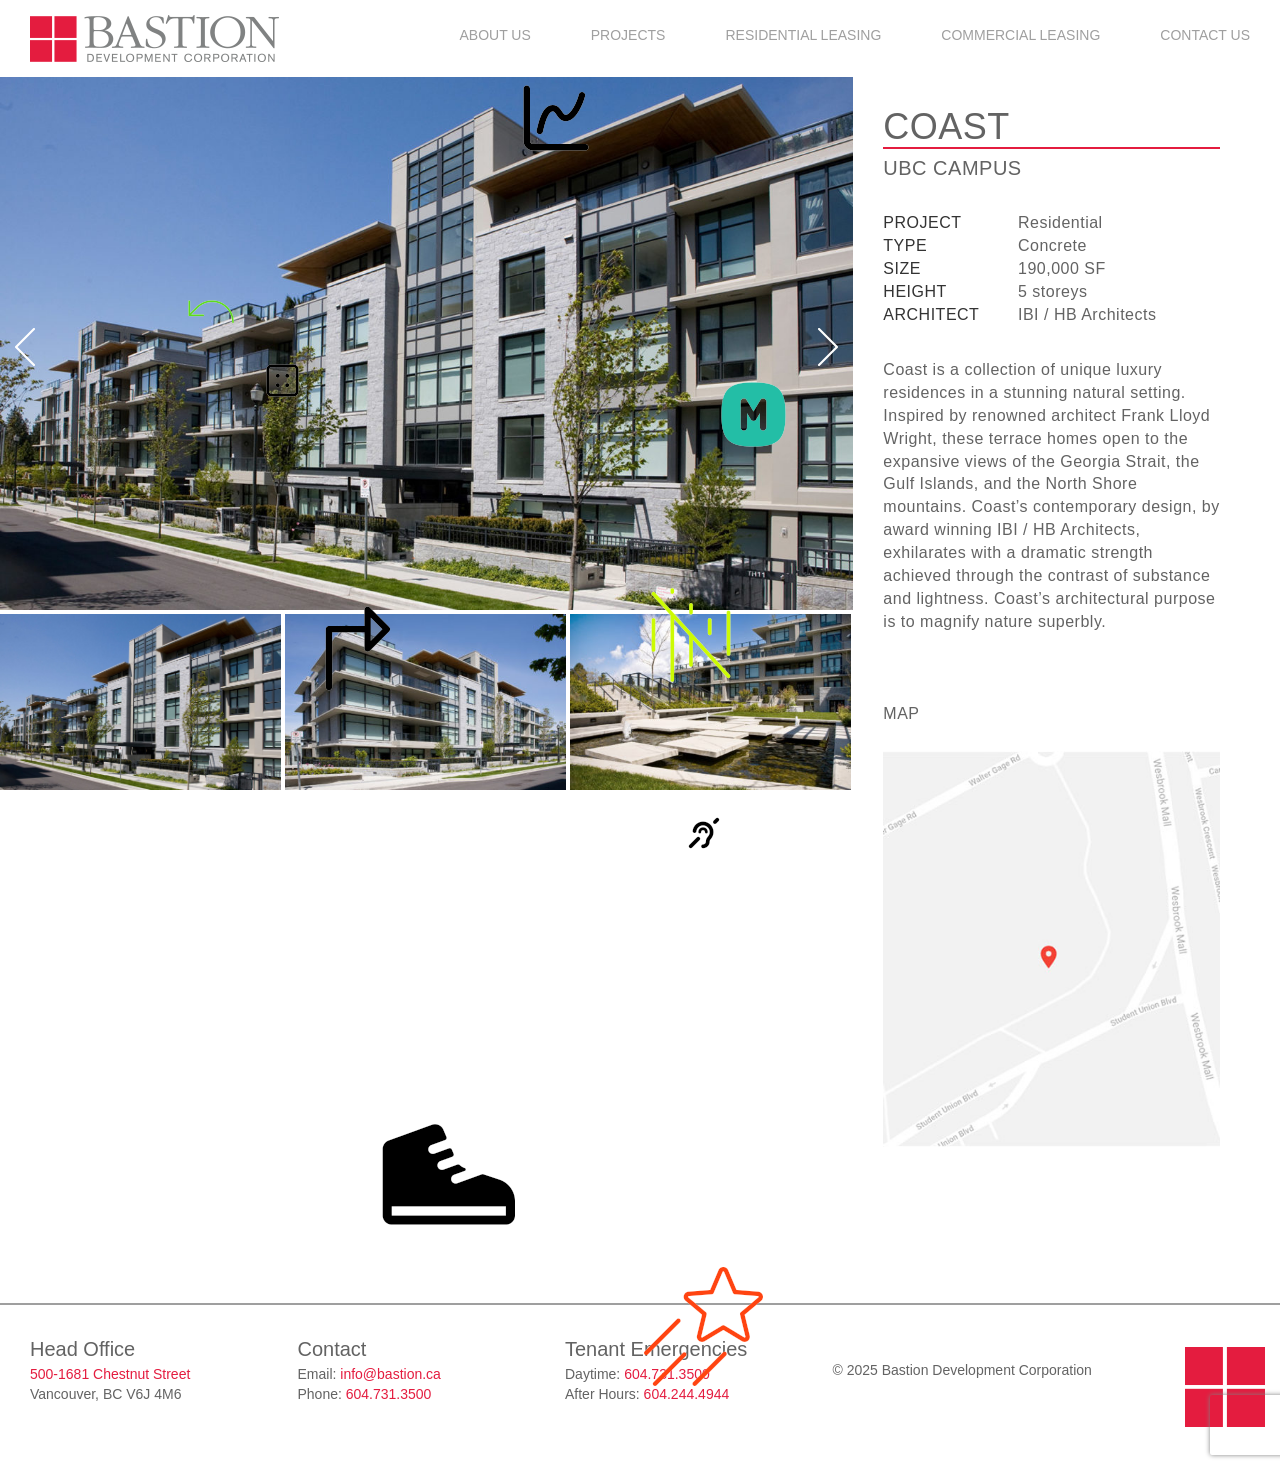 This screenshot has height=1469, width=1280. I want to click on access footwear or shoe products, so click(442, 1179).